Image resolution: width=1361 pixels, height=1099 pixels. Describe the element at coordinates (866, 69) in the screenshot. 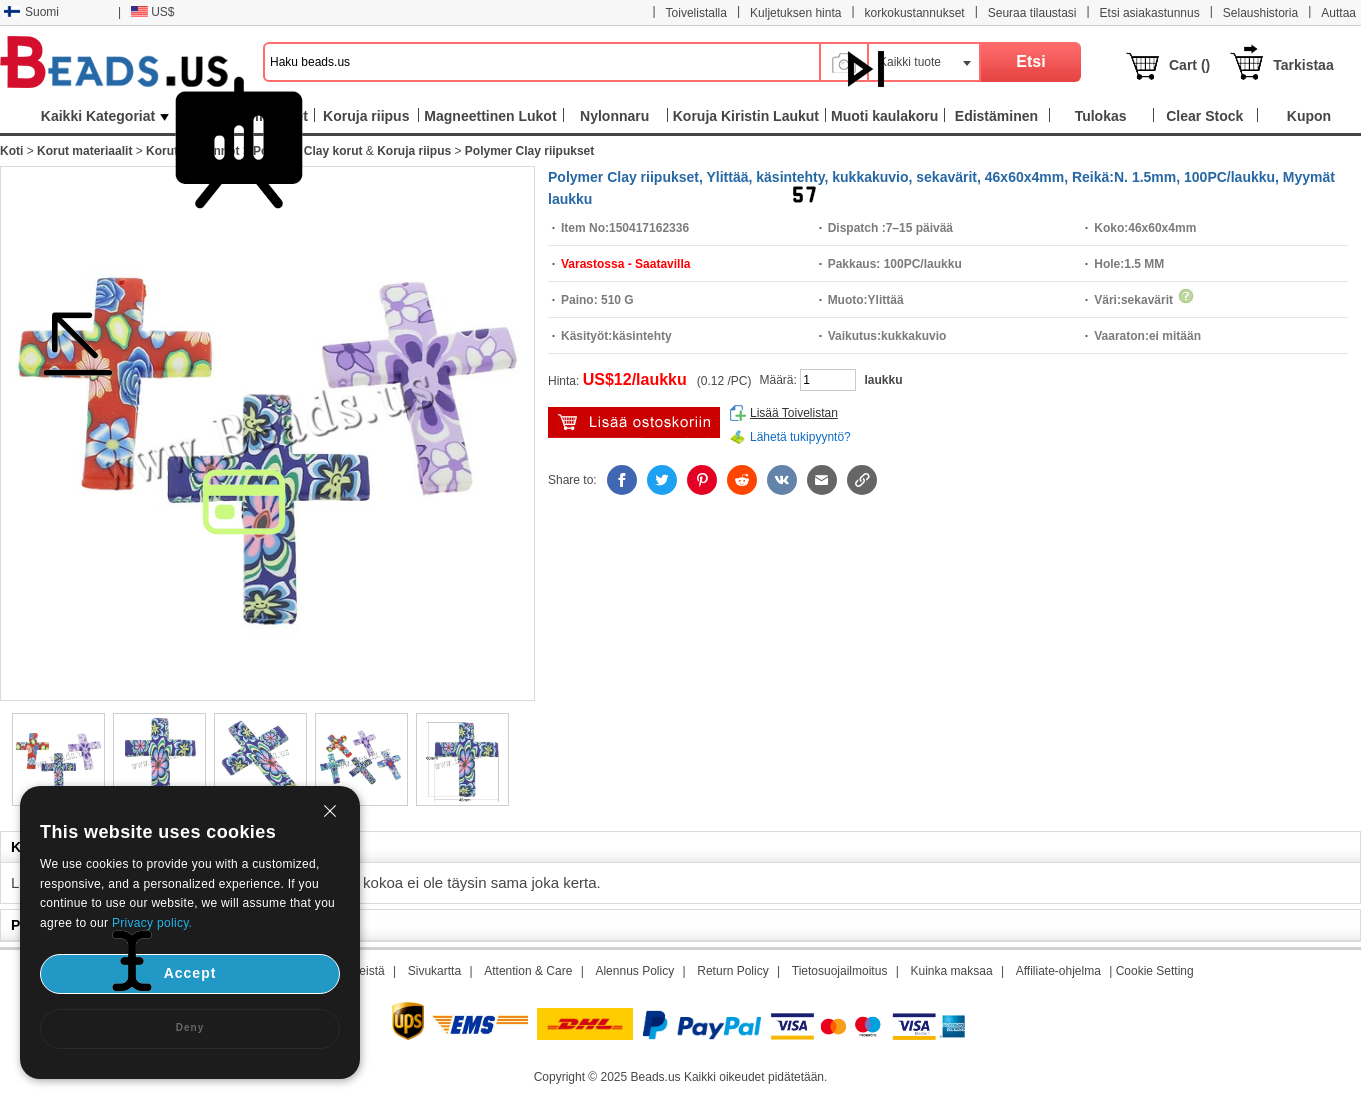

I see `skip to the next track or media item` at that location.